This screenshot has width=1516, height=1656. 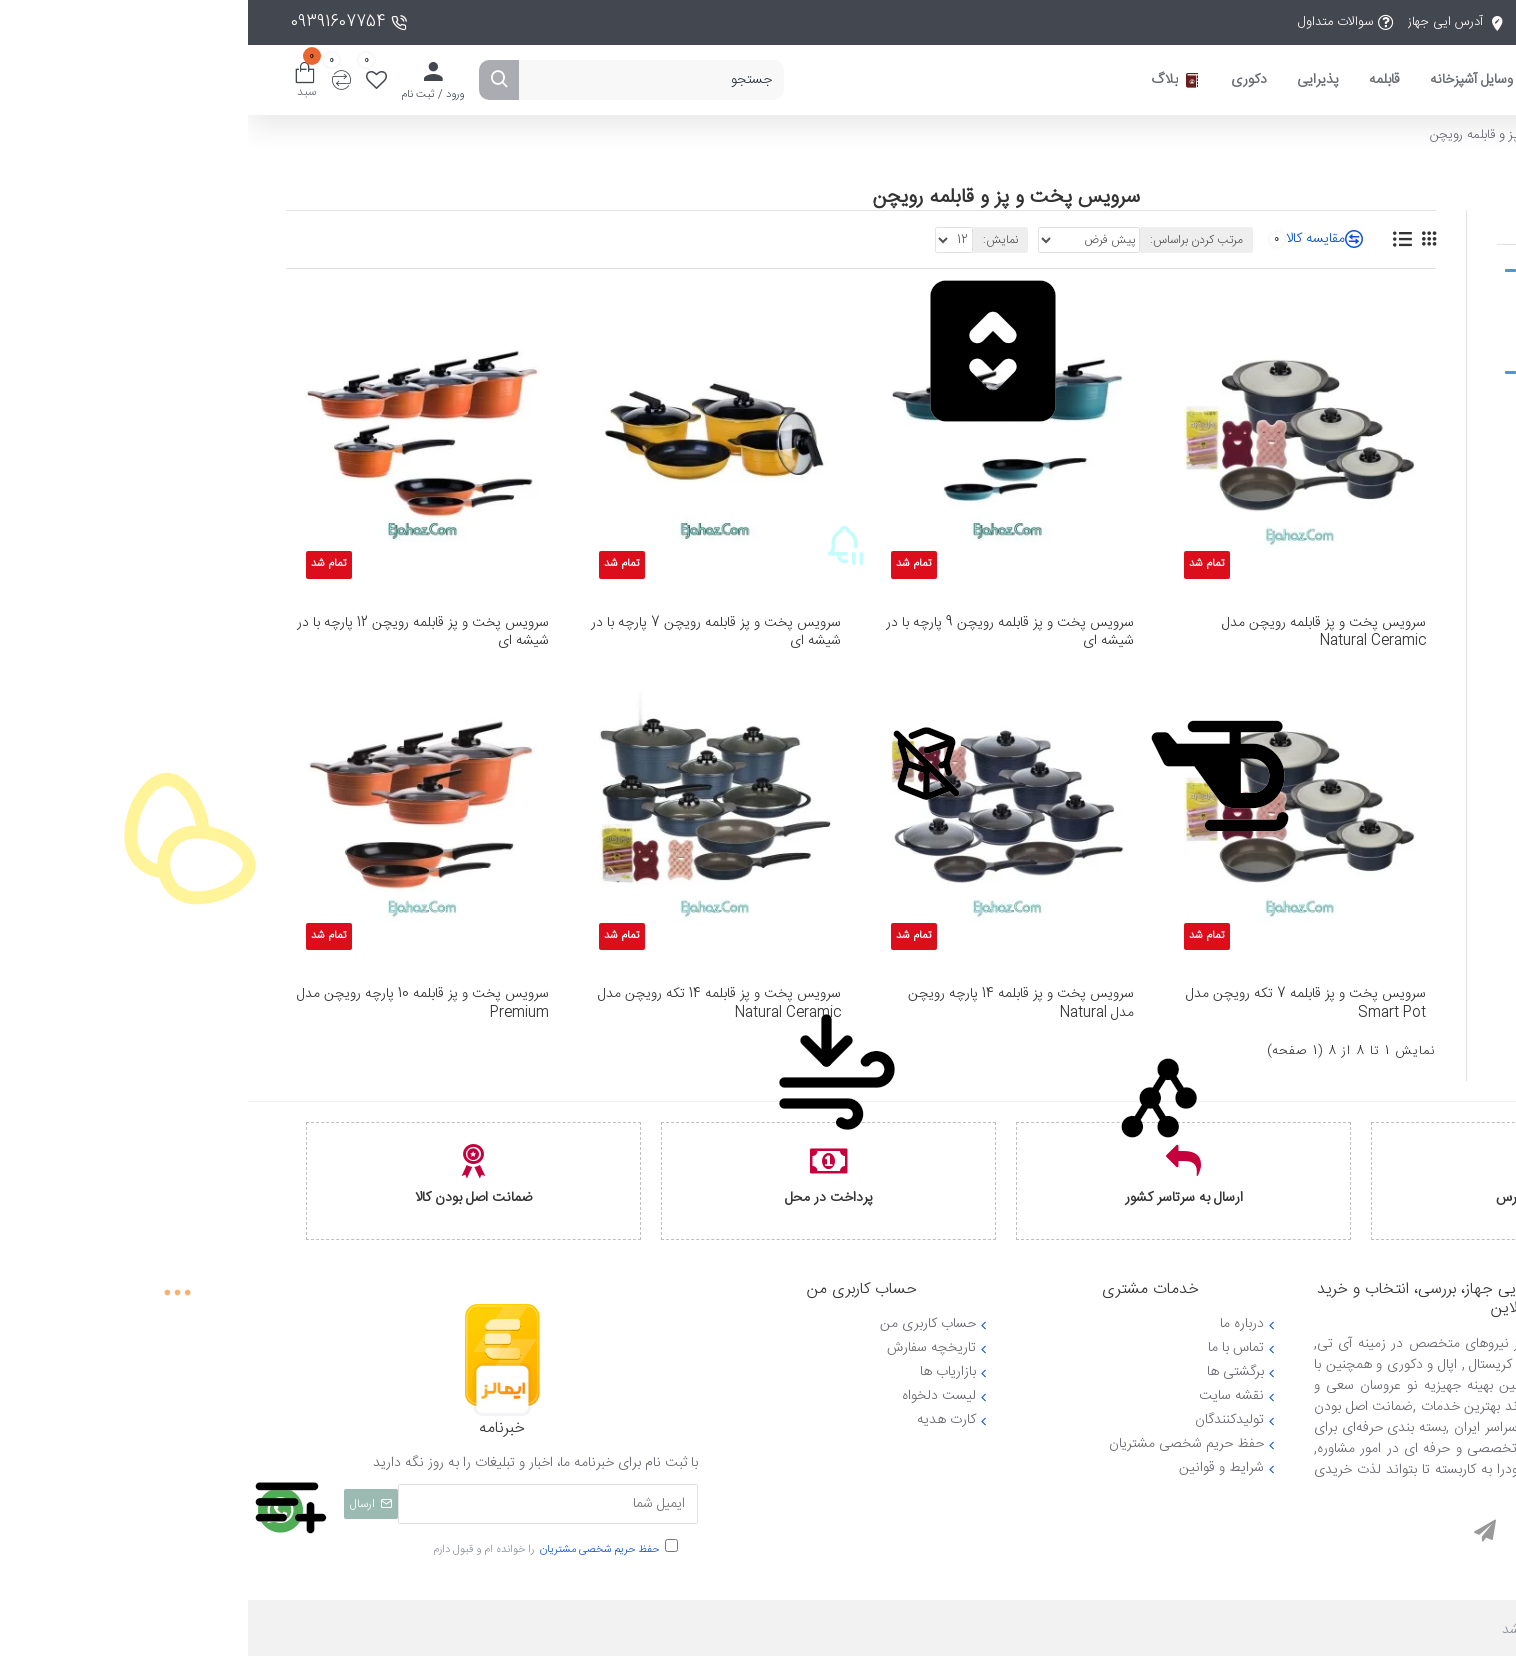 What do you see at coordinates (1220, 774) in the screenshot?
I see `helicopter transportation option` at bounding box center [1220, 774].